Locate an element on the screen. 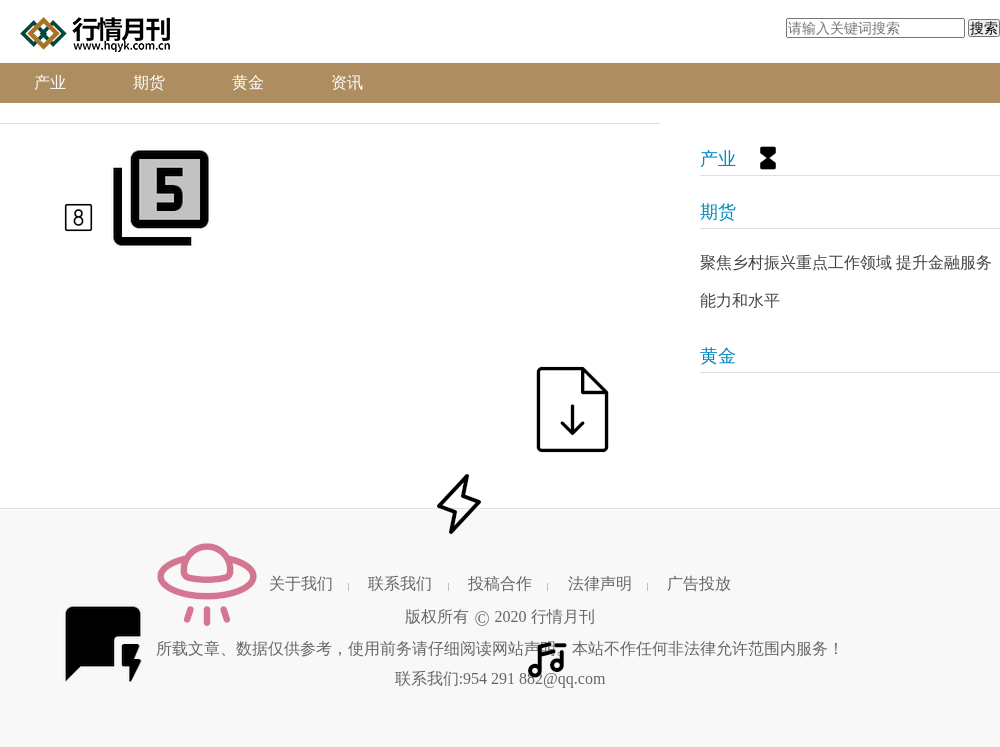  download a file is located at coordinates (572, 409).